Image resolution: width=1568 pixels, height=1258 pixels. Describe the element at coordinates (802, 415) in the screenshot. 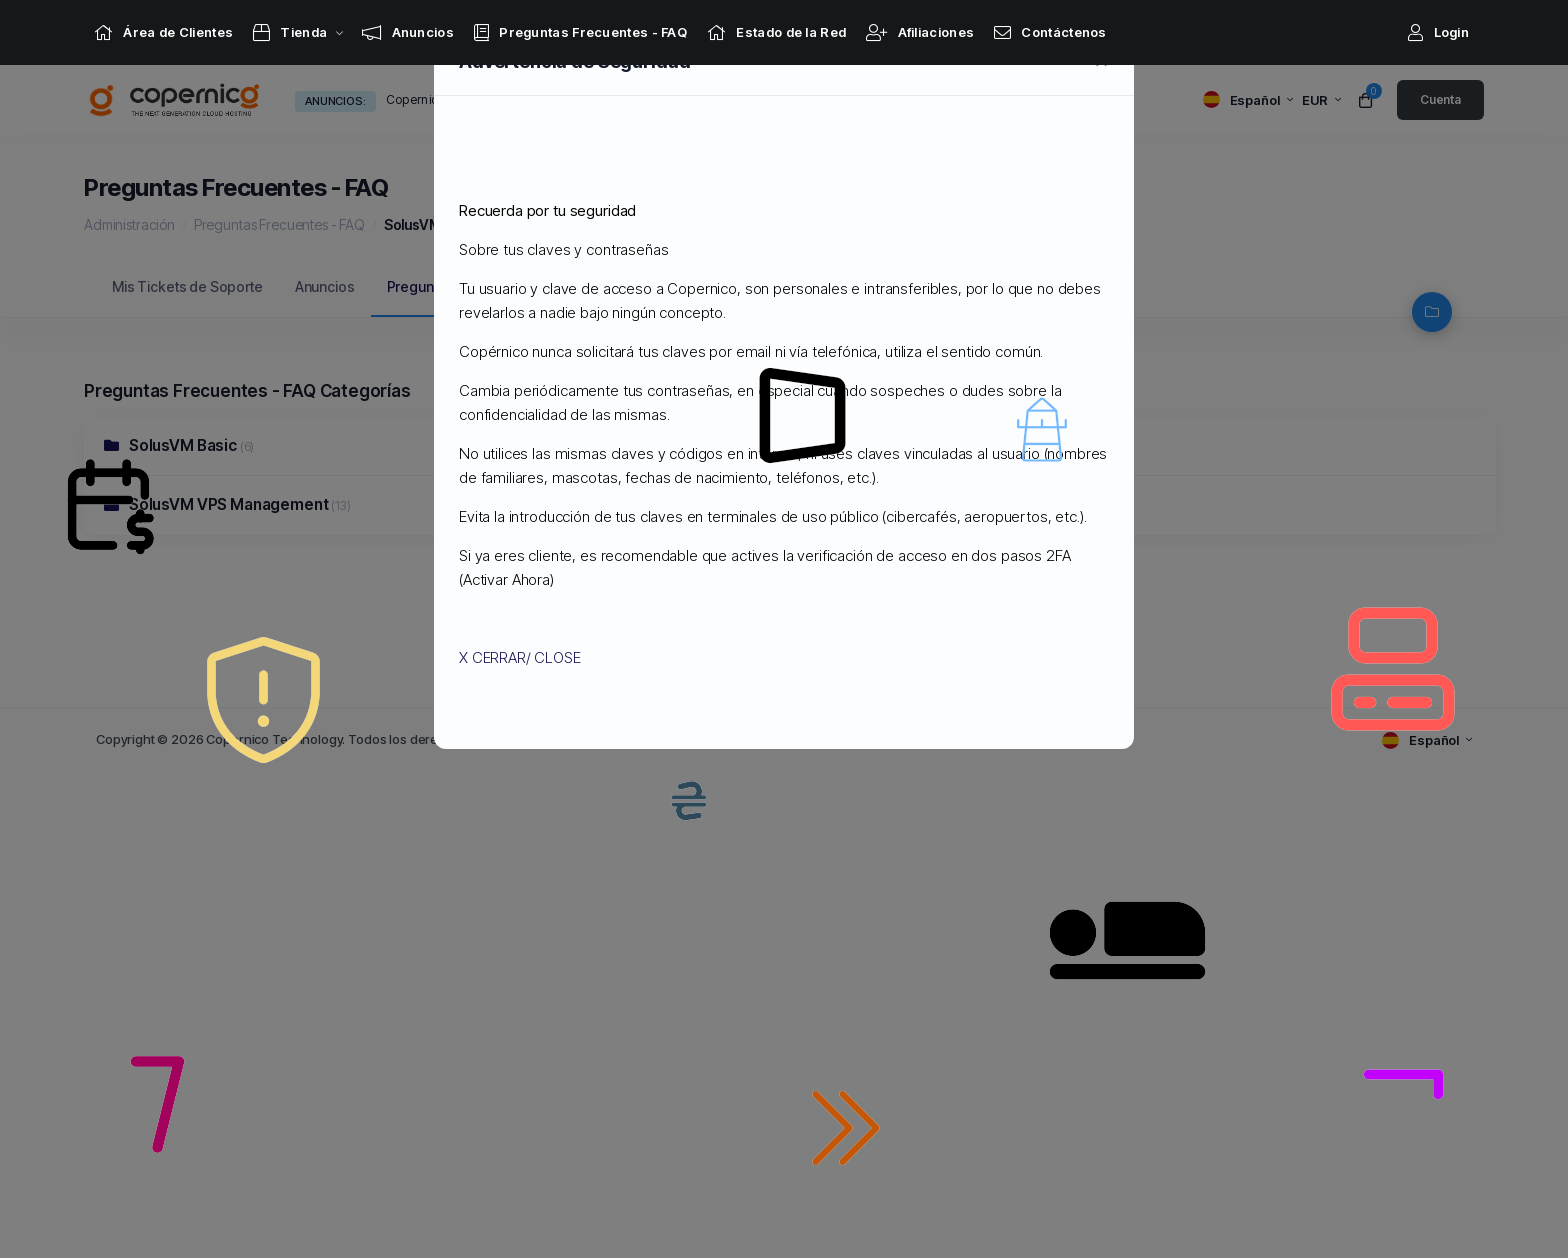

I see `adjust perspective or 3D view settings` at that location.